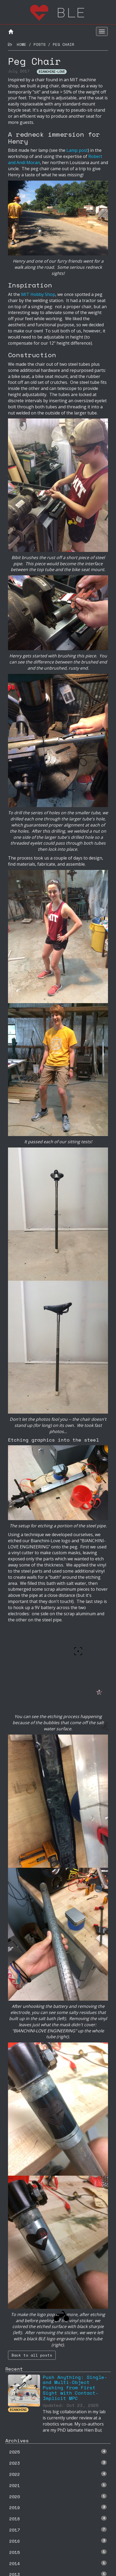 The width and height of the screenshot is (116, 2576). What do you see at coordinates (105, 1726) in the screenshot?
I see `access snowboarding or winter sports content` at bounding box center [105, 1726].